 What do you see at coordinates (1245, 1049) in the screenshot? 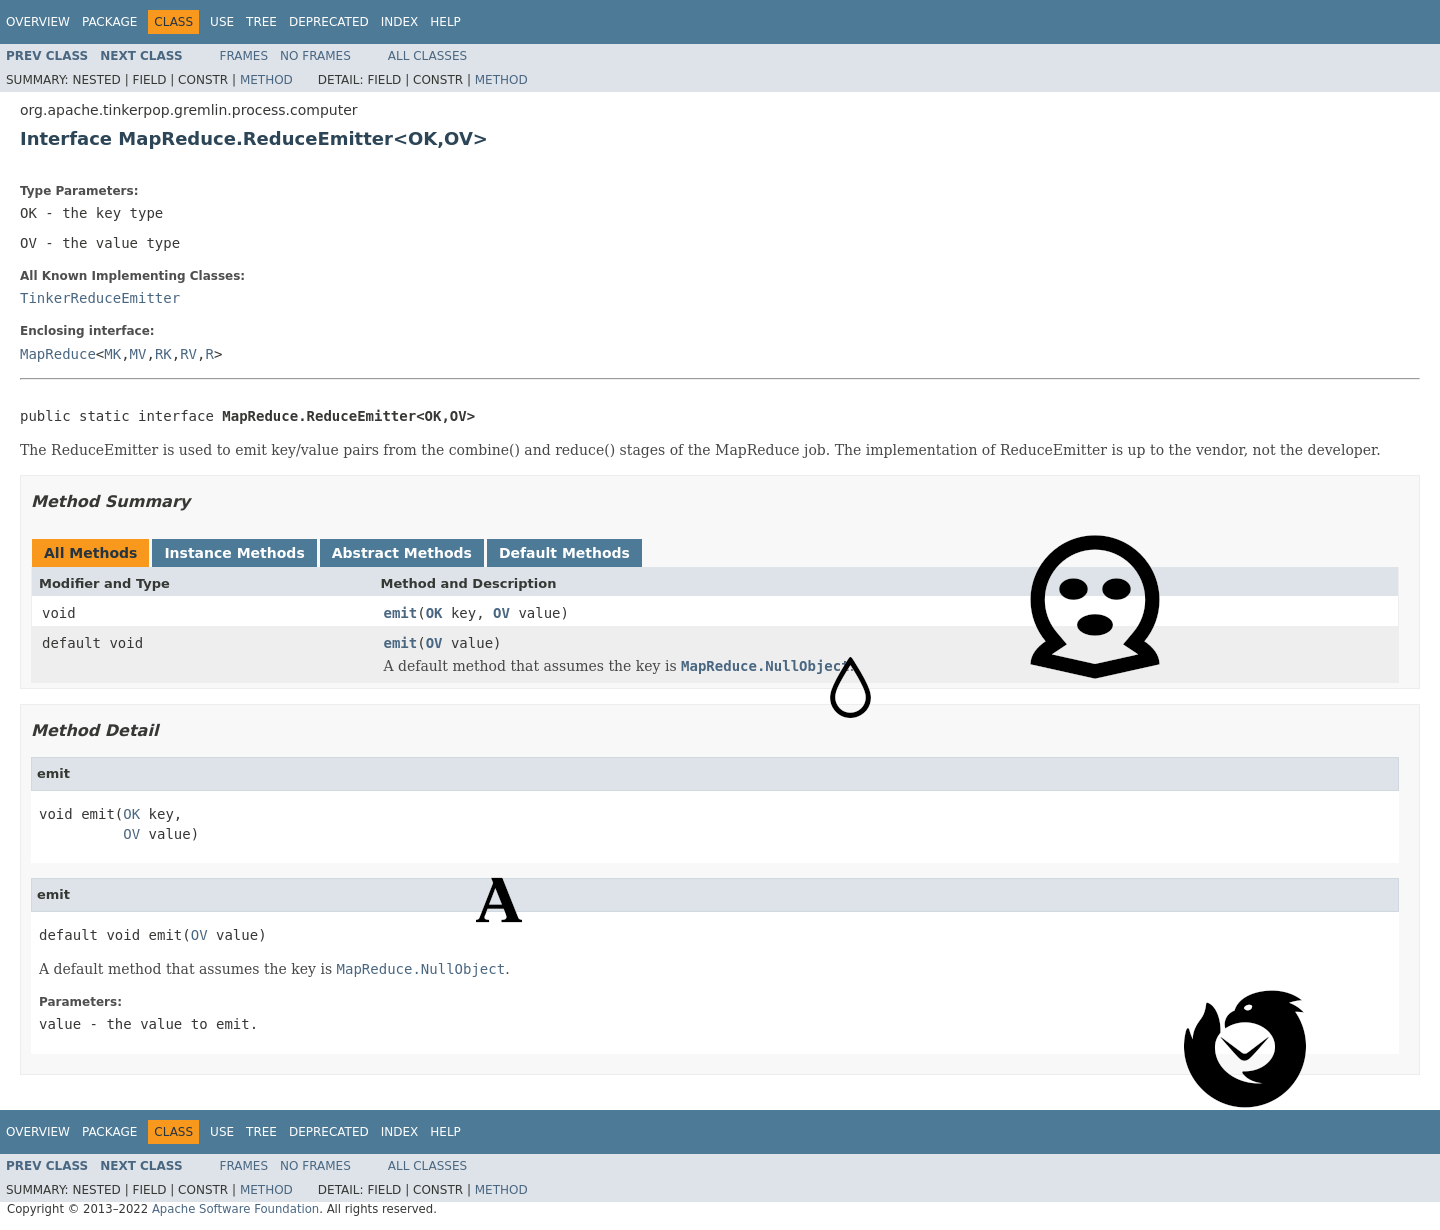
I see `open Mozilla Thunderbird email client` at bounding box center [1245, 1049].